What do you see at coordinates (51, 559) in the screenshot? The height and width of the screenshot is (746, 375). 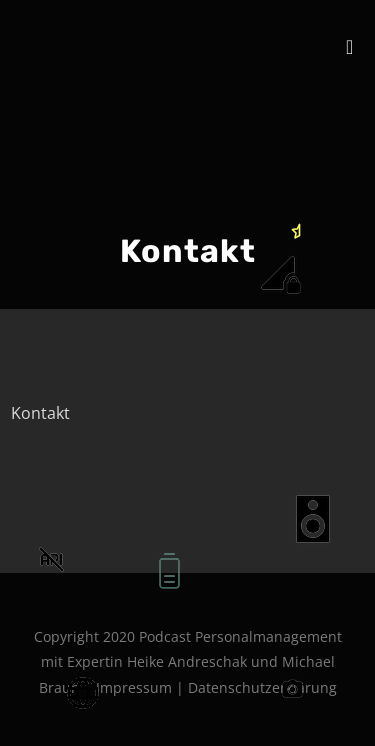 I see `api connection disabled or unavailable` at bounding box center [51, 559].